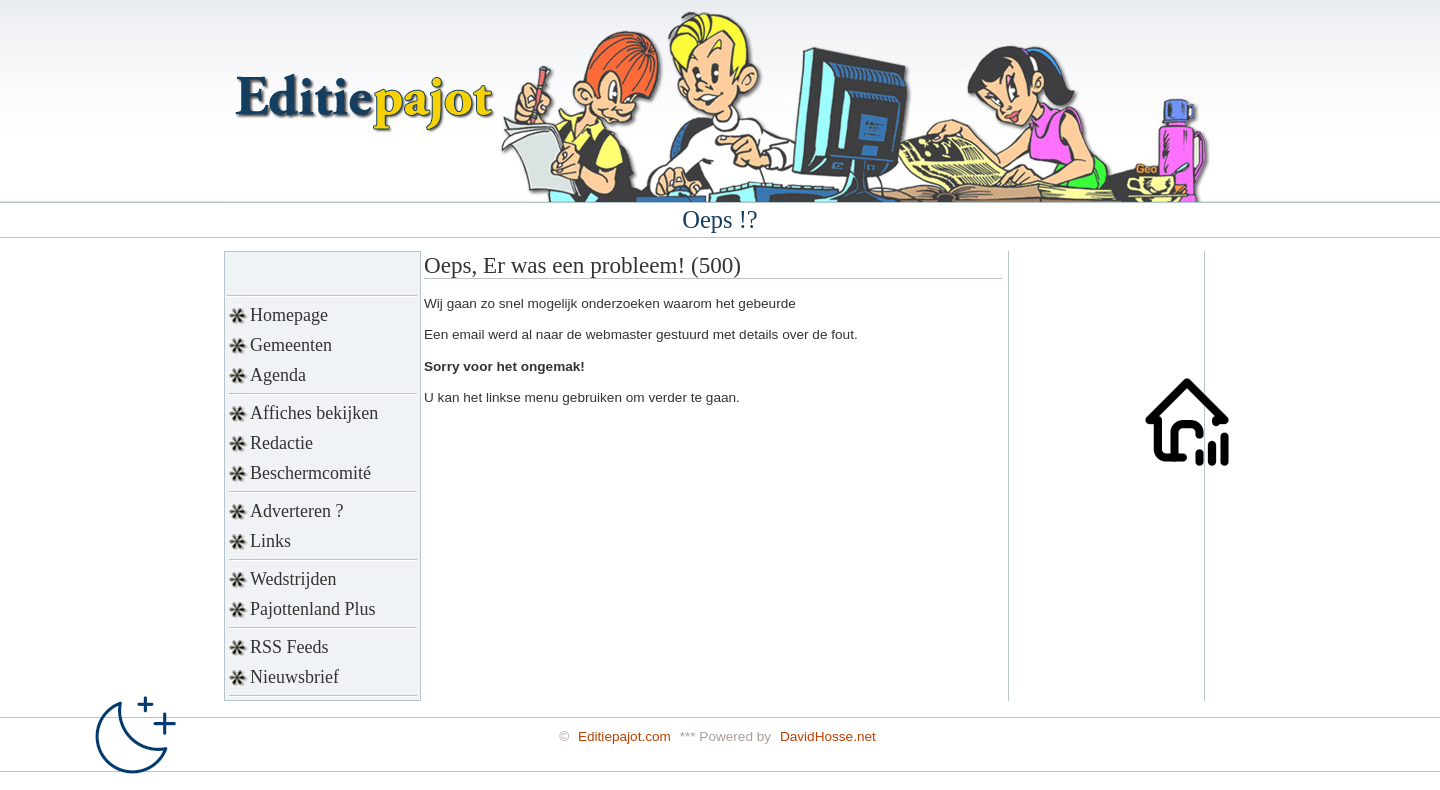 The height and width of the screenshot is (790, 1440). What do you see at coordinates (132, 736) in the screenshot?
I see `enable dark mode or night theme` at bounding box center [132, 736].